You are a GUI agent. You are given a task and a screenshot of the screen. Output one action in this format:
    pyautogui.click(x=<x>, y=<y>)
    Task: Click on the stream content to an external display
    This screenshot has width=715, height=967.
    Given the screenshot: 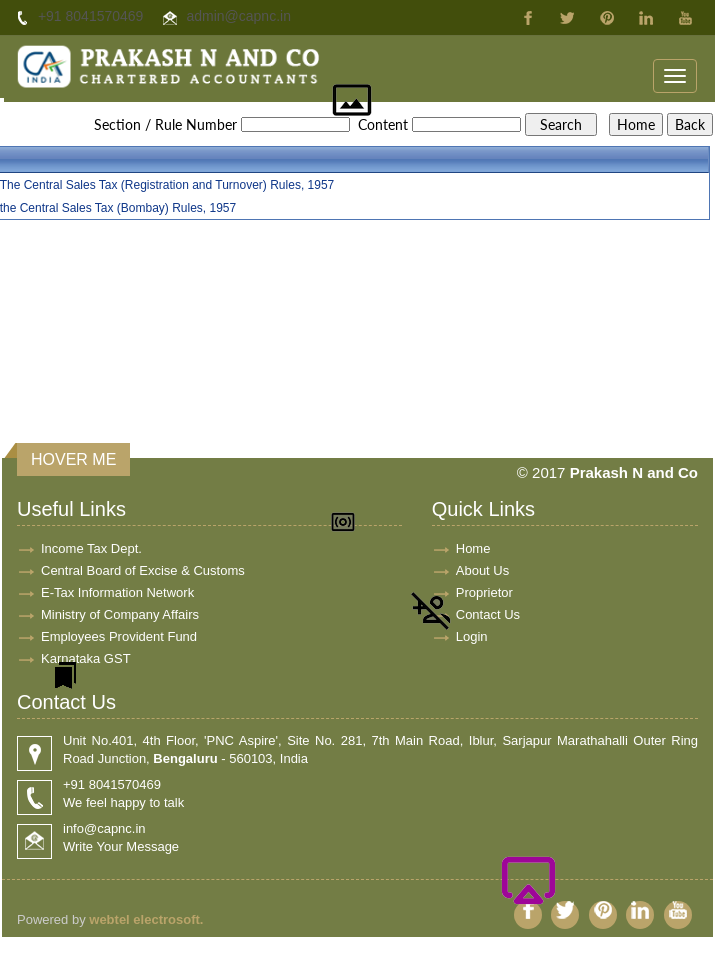 What is the action you would take?
    pyautogui.click(x=528, y=879)
    